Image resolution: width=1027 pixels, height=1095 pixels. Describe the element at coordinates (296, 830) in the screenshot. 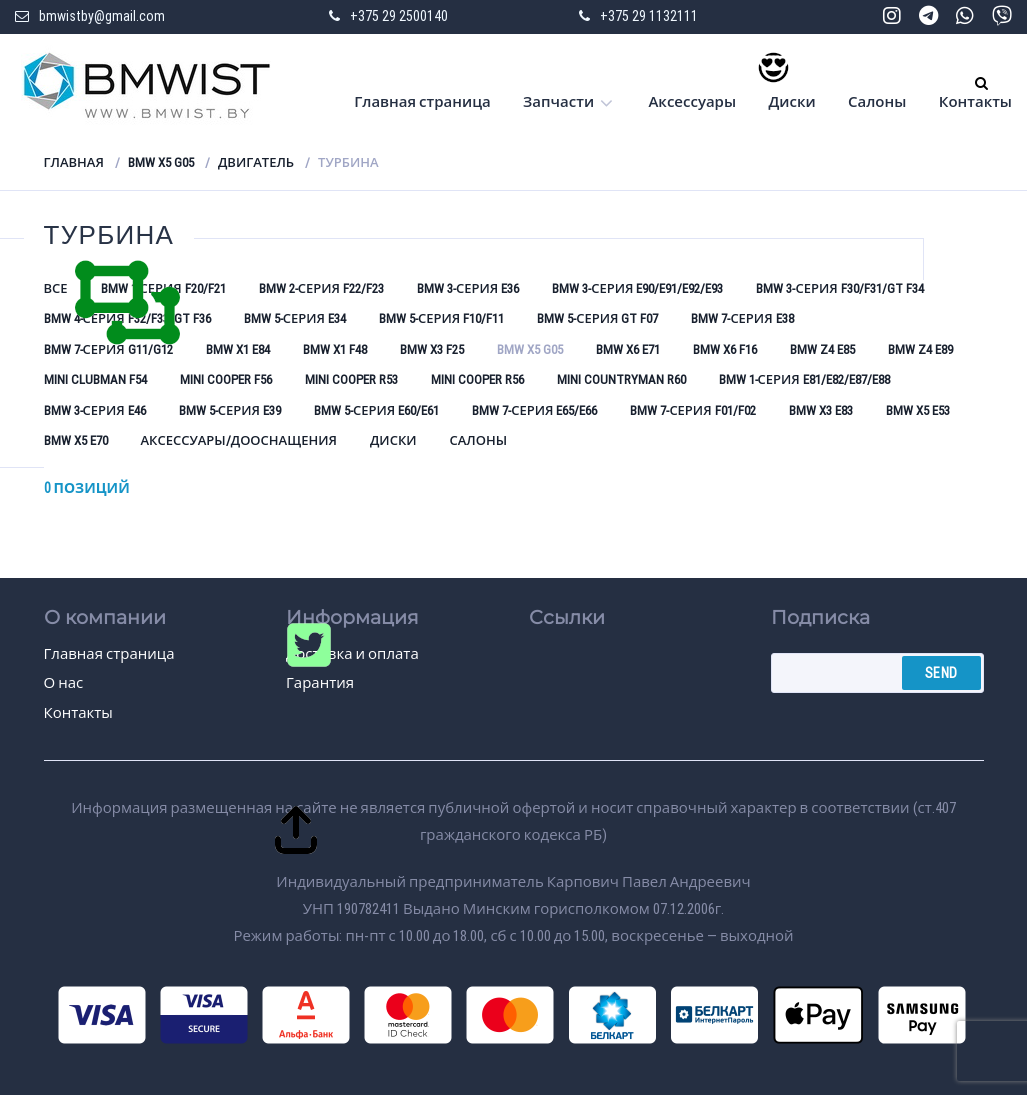

I see `upload a file or document` at that location.